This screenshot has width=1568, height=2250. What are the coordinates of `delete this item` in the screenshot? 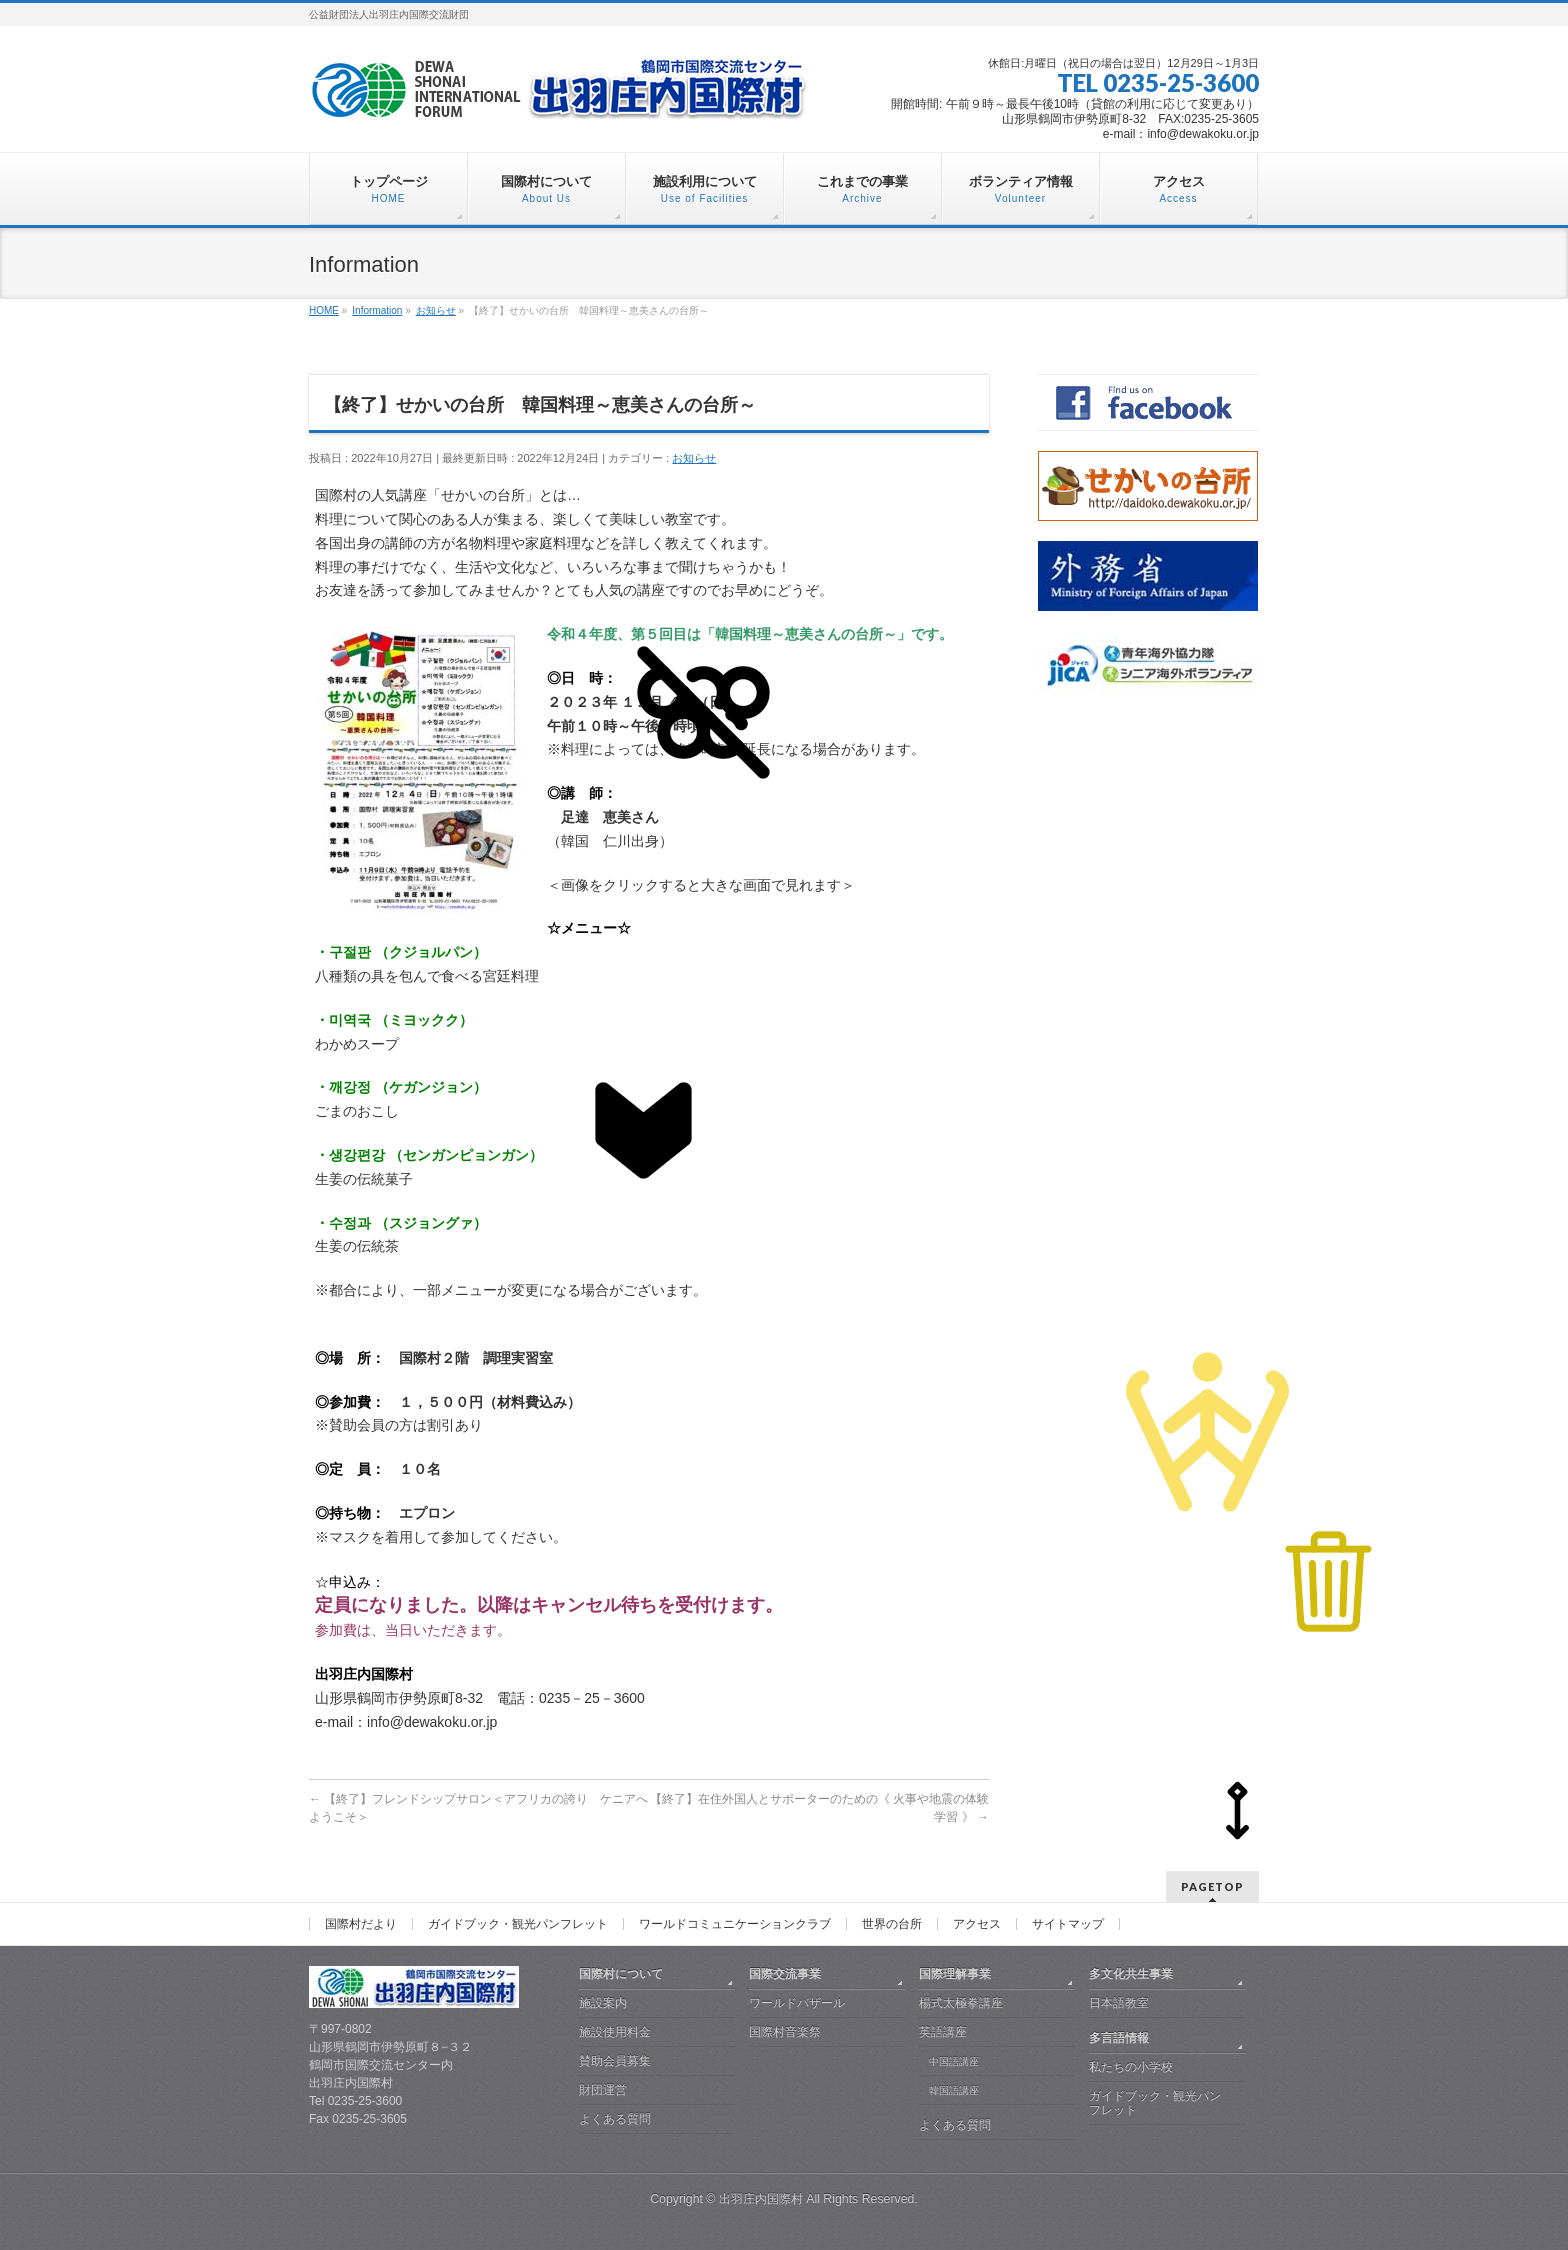 It's located at (1328, 1581).